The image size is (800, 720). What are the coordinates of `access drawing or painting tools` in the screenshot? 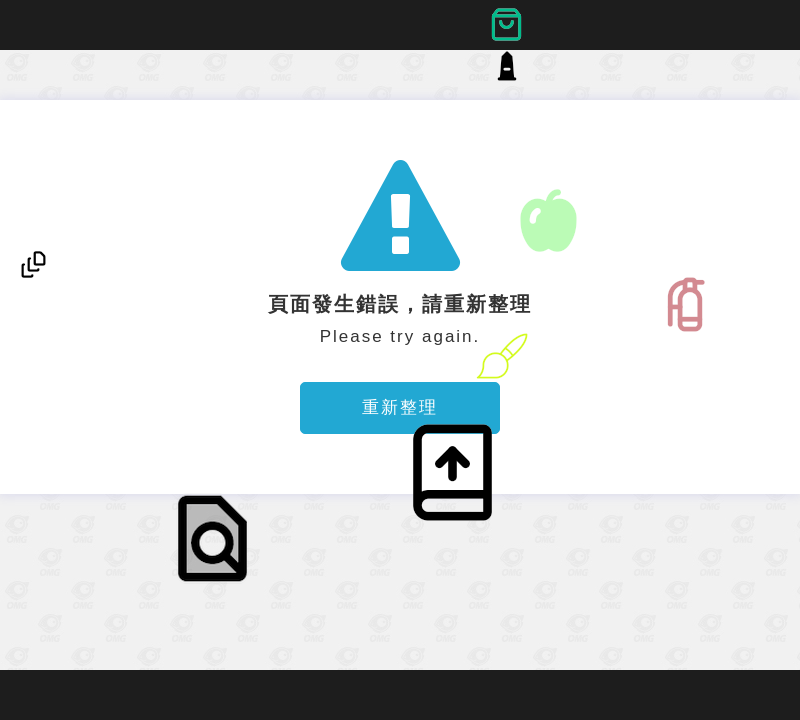 It's located at (504, 357).